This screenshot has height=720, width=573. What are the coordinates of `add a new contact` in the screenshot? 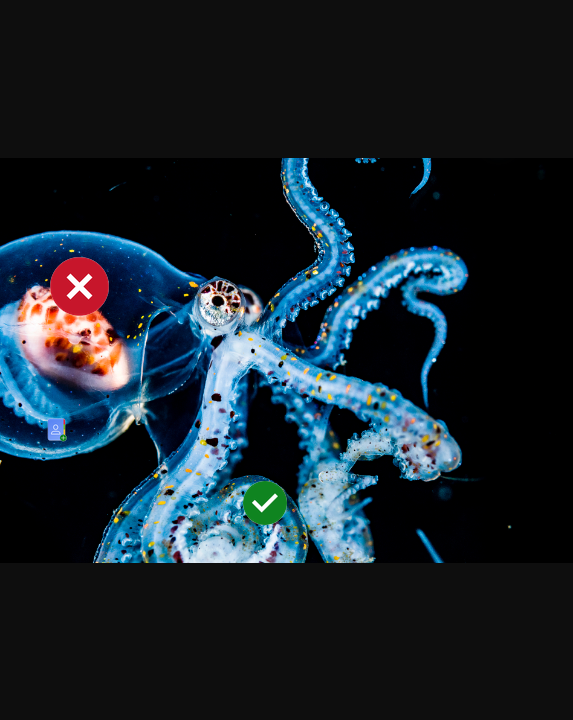 It's located at (56, 429).